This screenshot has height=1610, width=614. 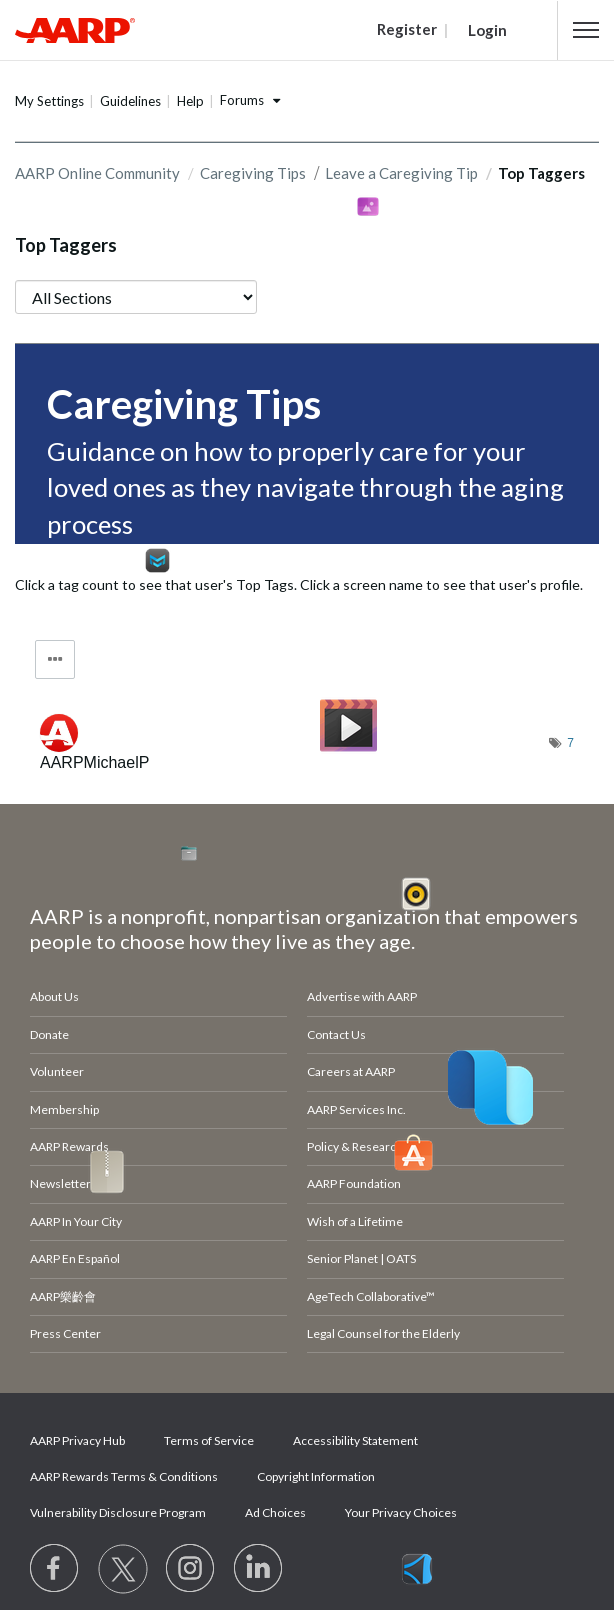 I want to click on open the file manager application, so click(x=189, y=853).